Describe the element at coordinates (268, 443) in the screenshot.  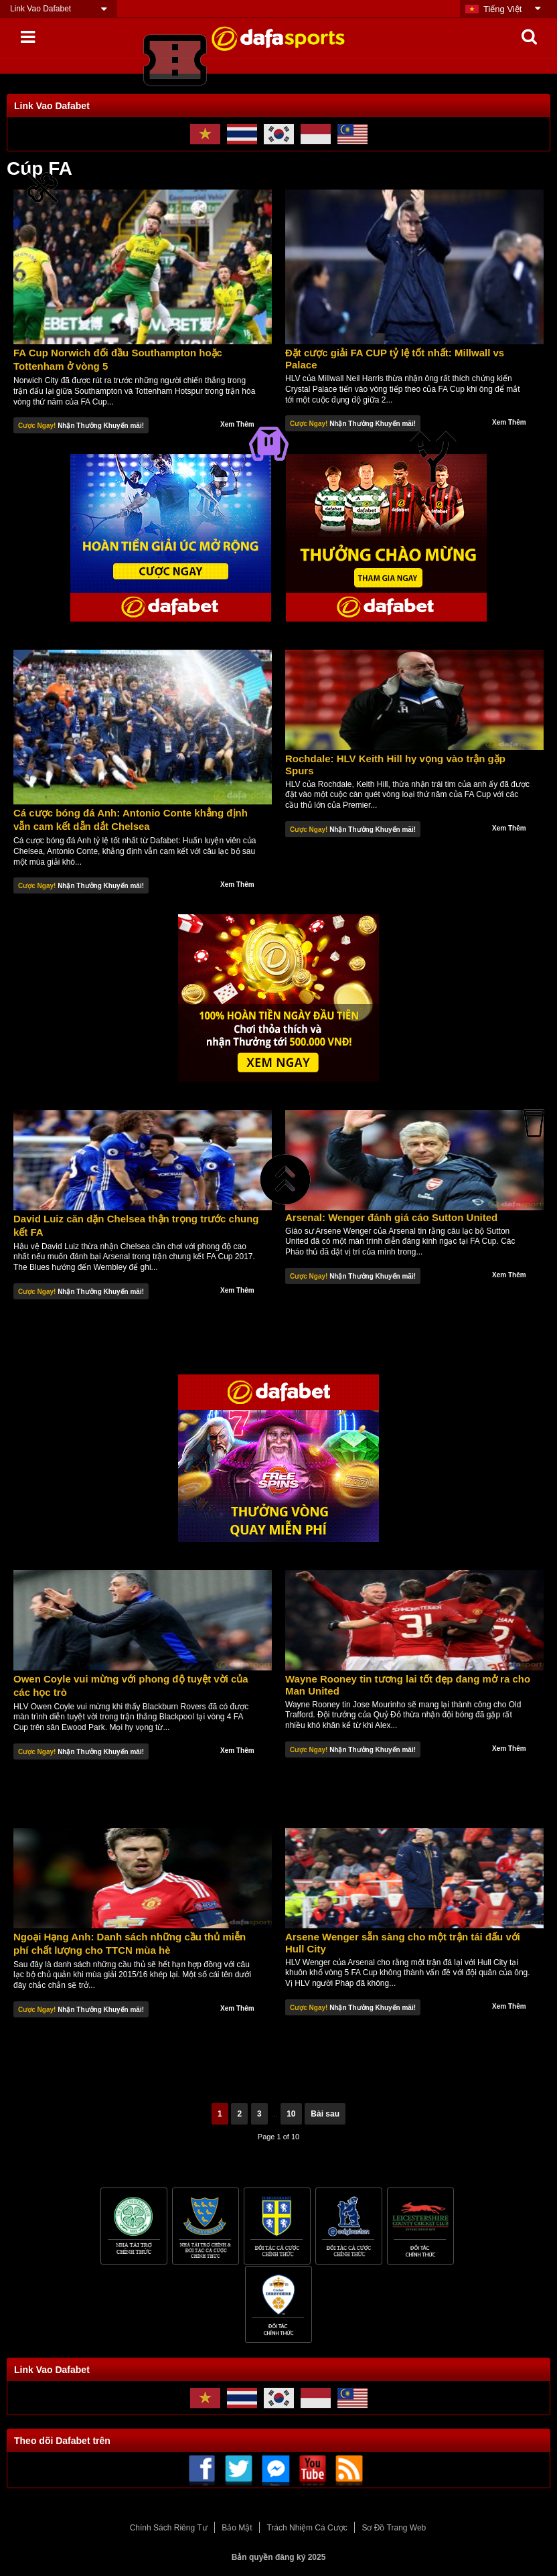
I see `browse clothing or apparel items` at that location.